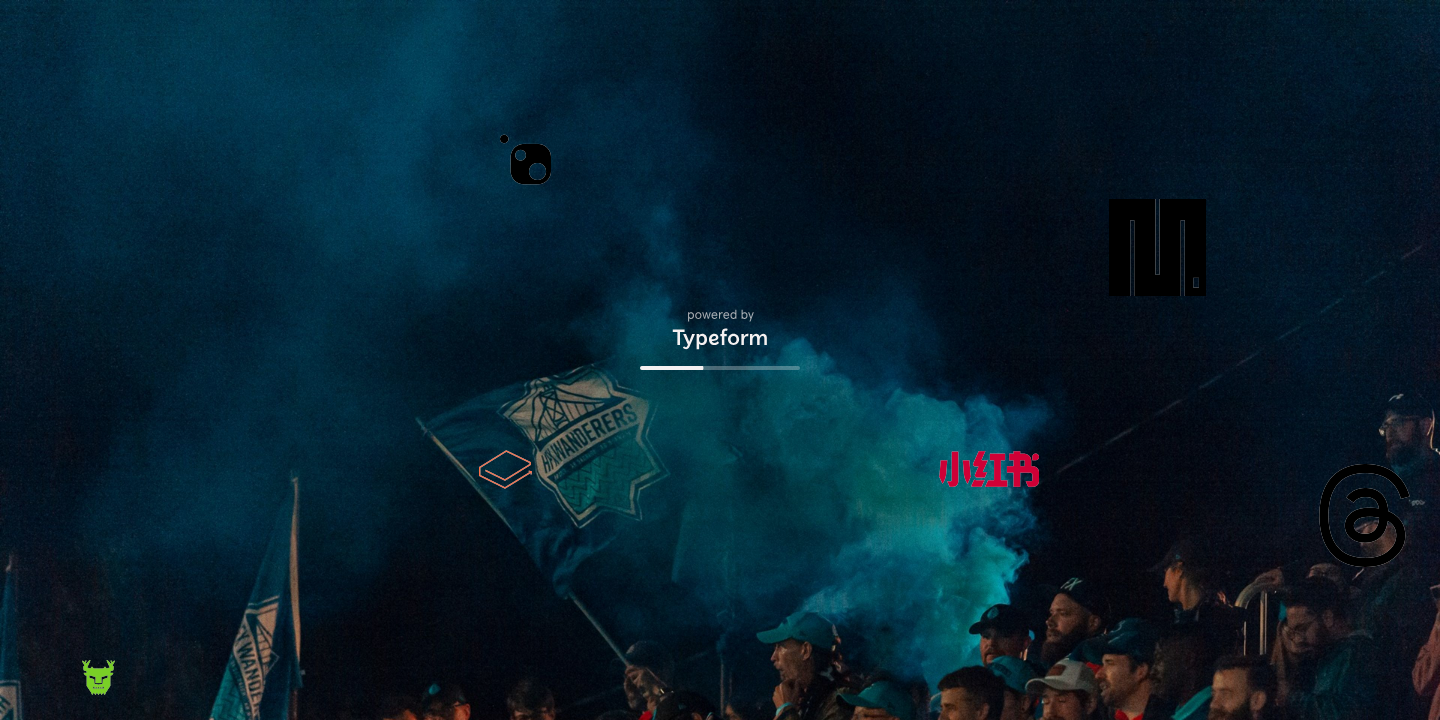 This screenshot has width=1440, height=720. What do you see at coordinates (525, 159) in the screenshot?
I see `nuget package manager logo` at bounding box center [525, 159].